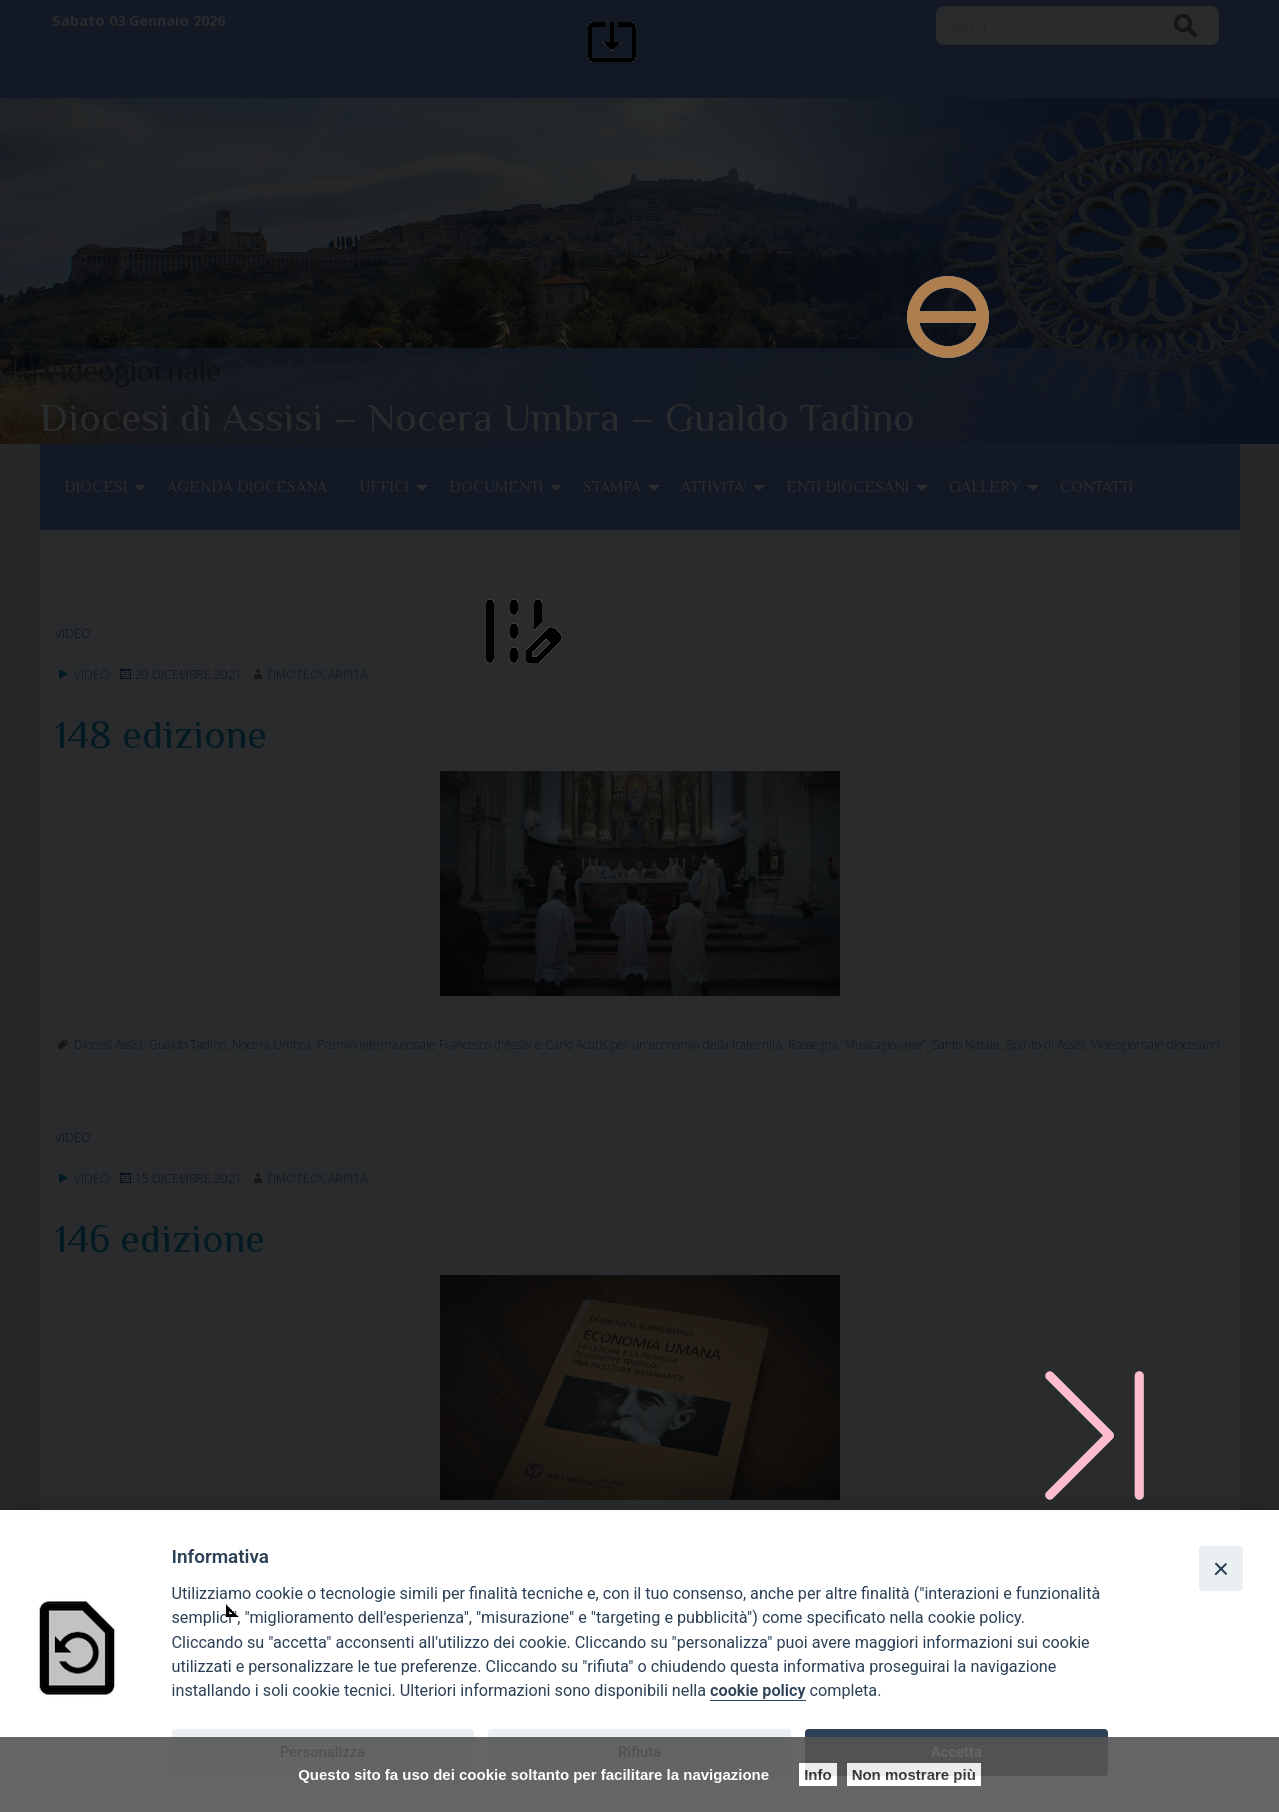 This screenshot has width=1279, height=1812. I want to click on restore a previous version of a document, so click(77, 1648).